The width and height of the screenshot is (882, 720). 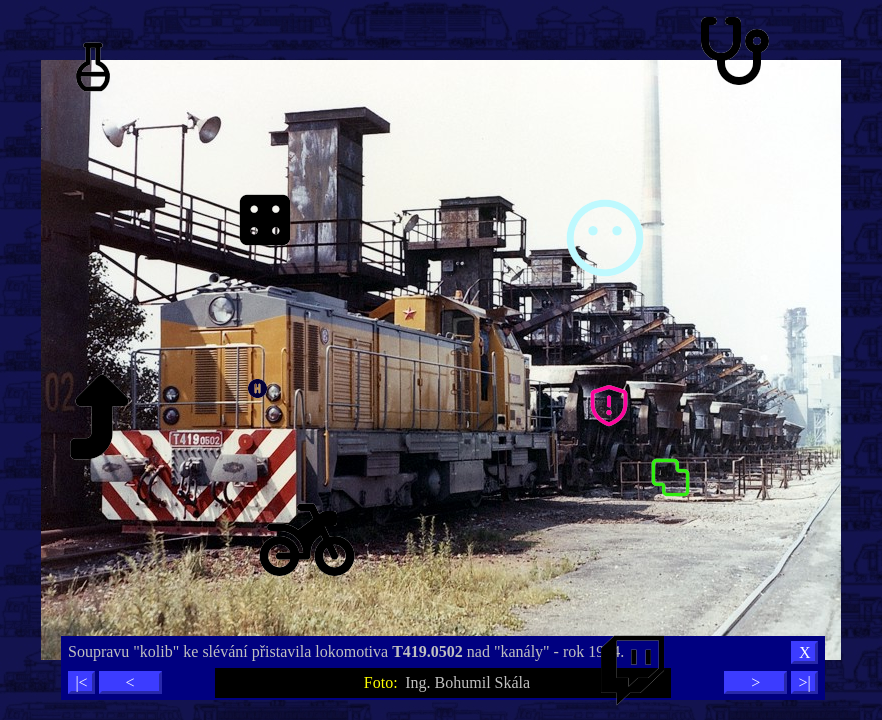 I want to click on select motorcycle as vehicle type, so click(x=307, y=541).